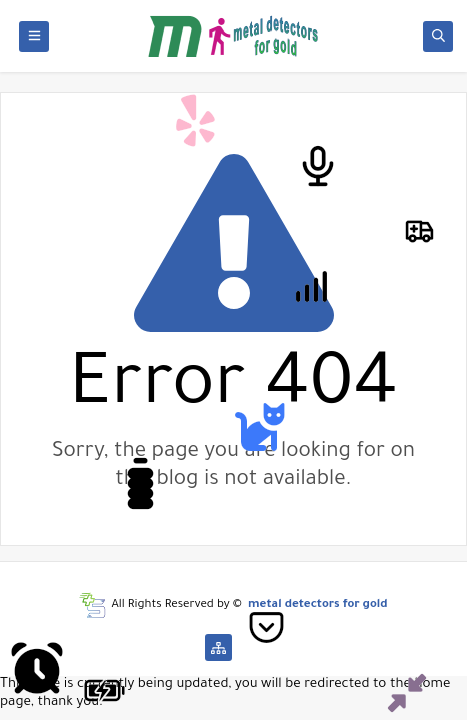  Describe the element at coordinates (407, 693) in the screenshot. I see `exit fullscreen mode` at that location.